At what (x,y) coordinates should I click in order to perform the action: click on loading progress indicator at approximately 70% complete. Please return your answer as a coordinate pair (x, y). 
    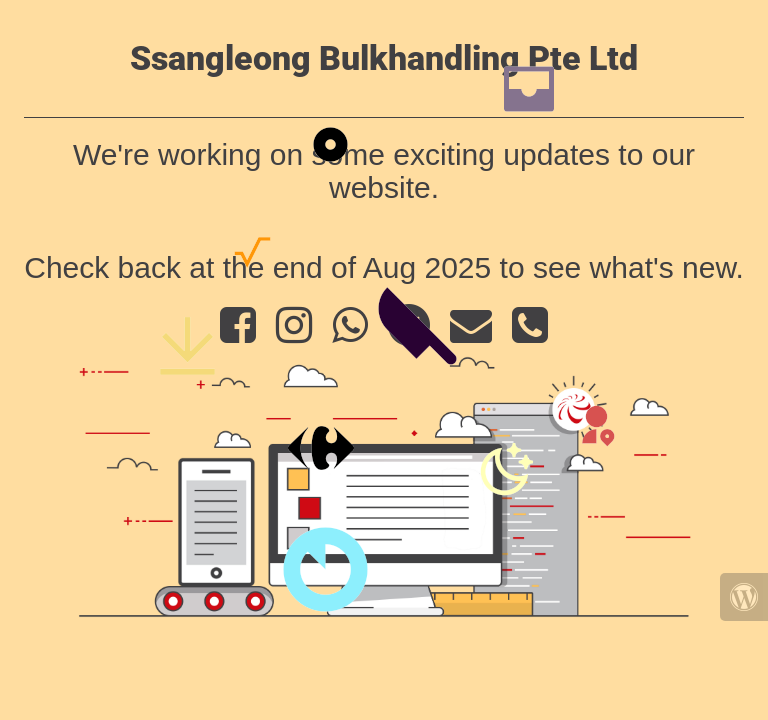
    Looking at the image, I should click on (325, 569).